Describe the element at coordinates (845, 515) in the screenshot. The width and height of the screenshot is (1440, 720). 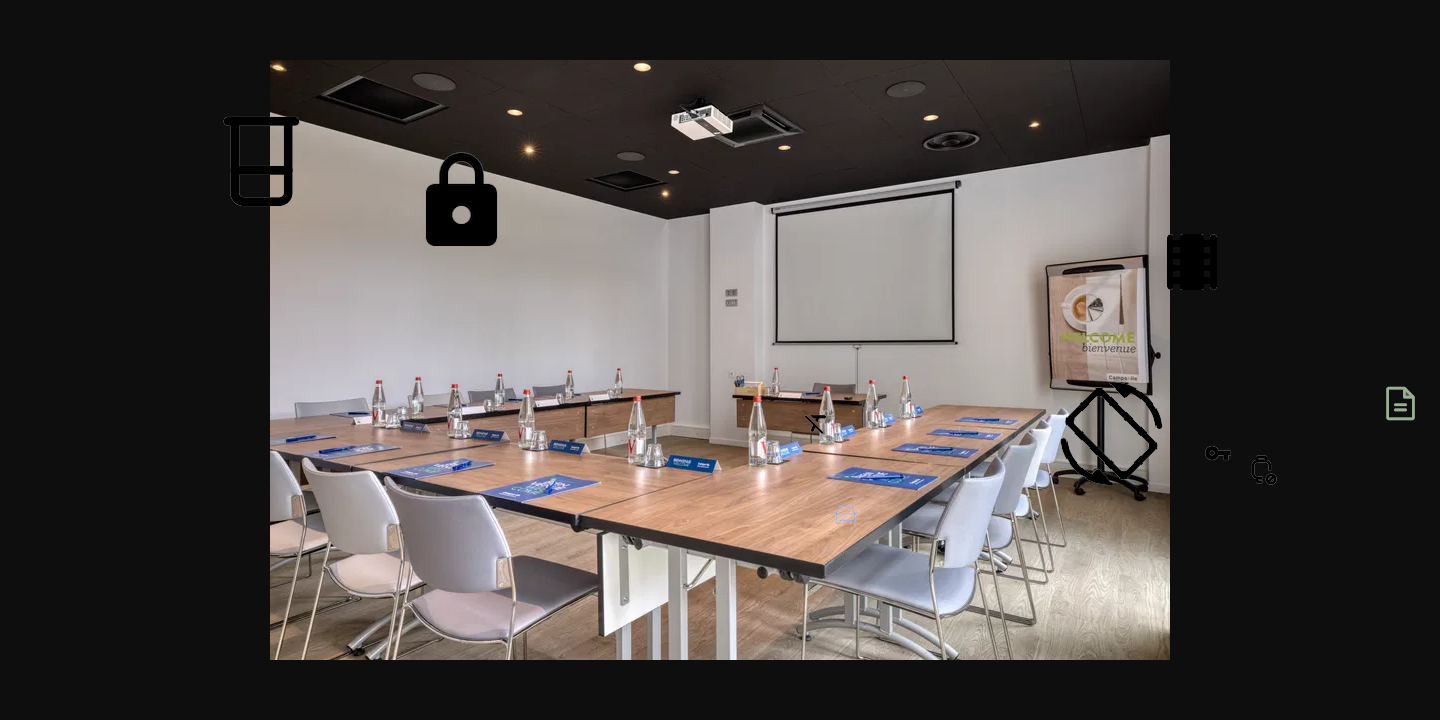
I see `access vehicle or car-related features` at that location.